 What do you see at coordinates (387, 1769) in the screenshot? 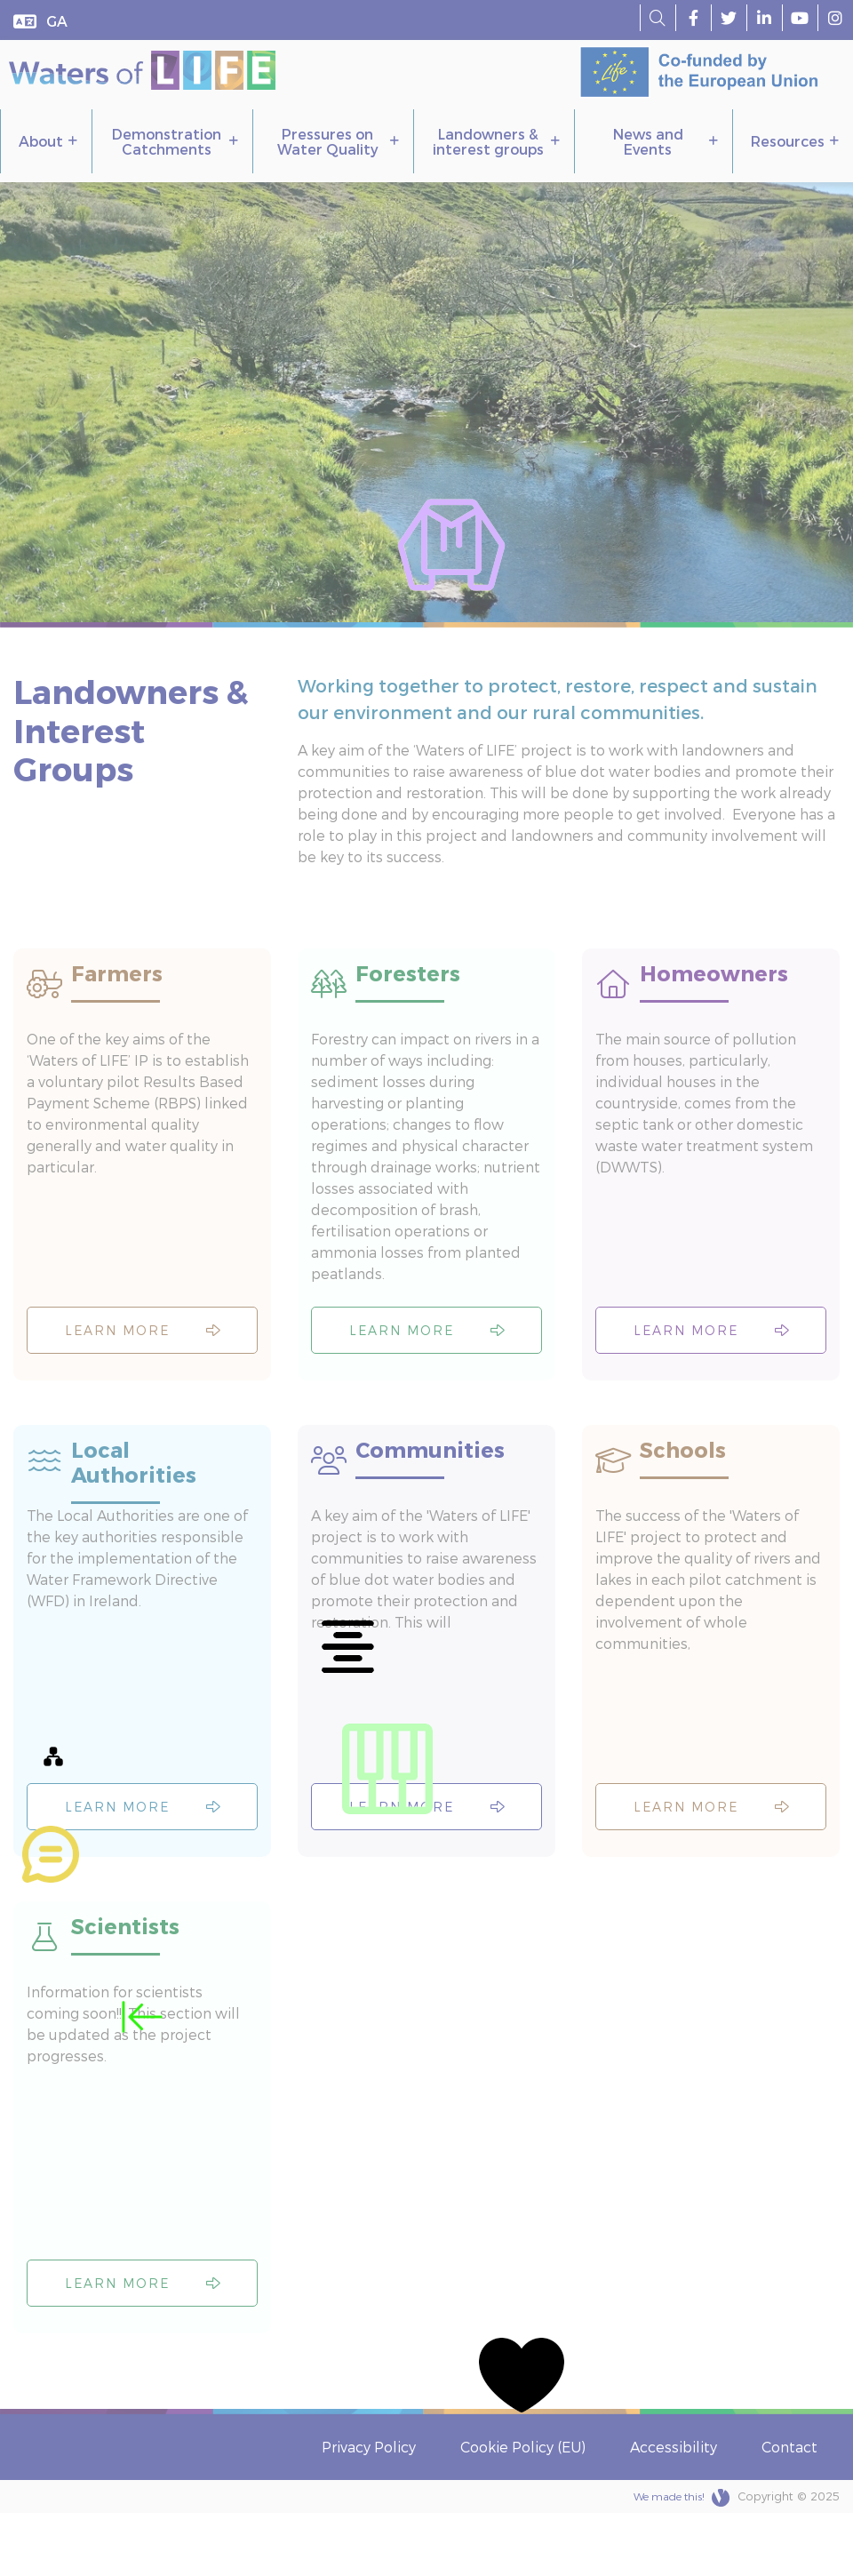
I see `open music or piano app` at bounding box center [387, 1769].